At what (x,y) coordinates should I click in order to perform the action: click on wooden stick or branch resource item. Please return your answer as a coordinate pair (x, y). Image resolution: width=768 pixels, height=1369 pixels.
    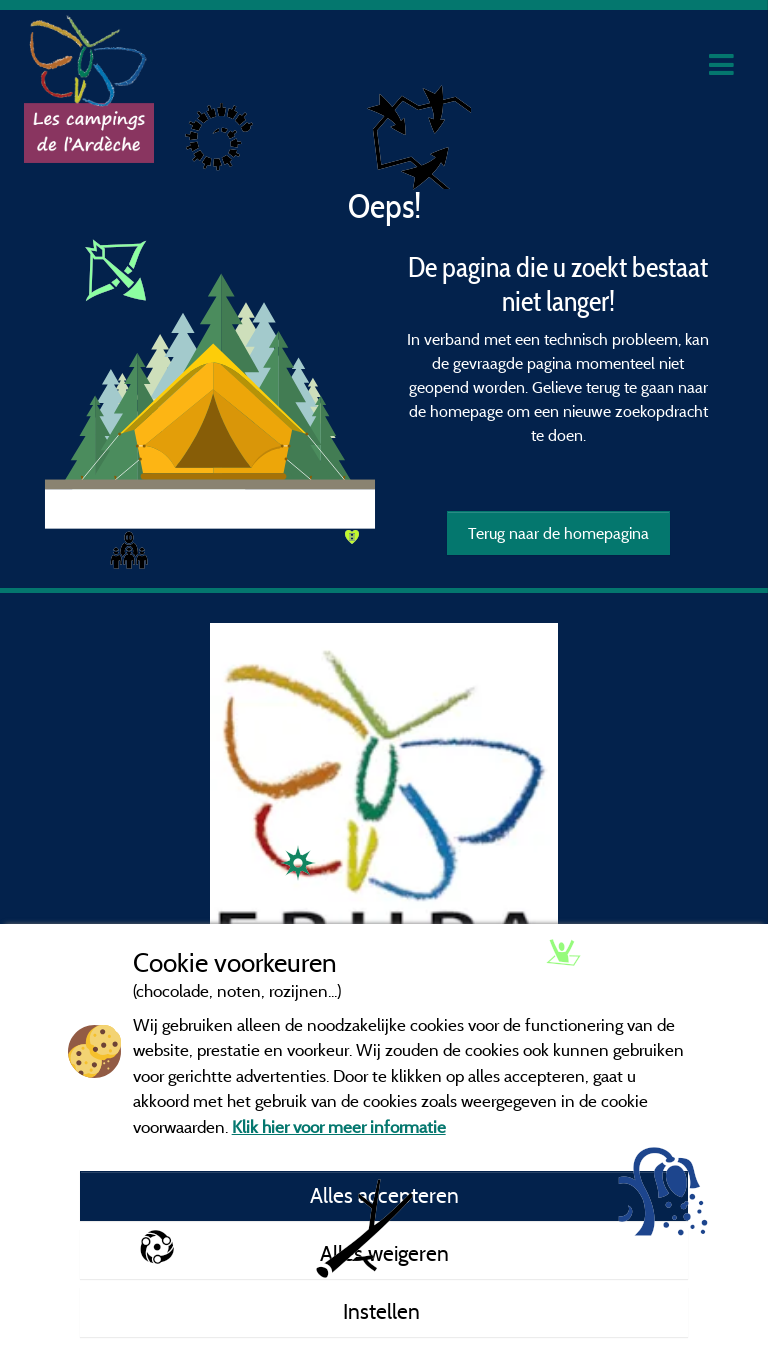
    Looking at the image, I should click on (364, 1228).